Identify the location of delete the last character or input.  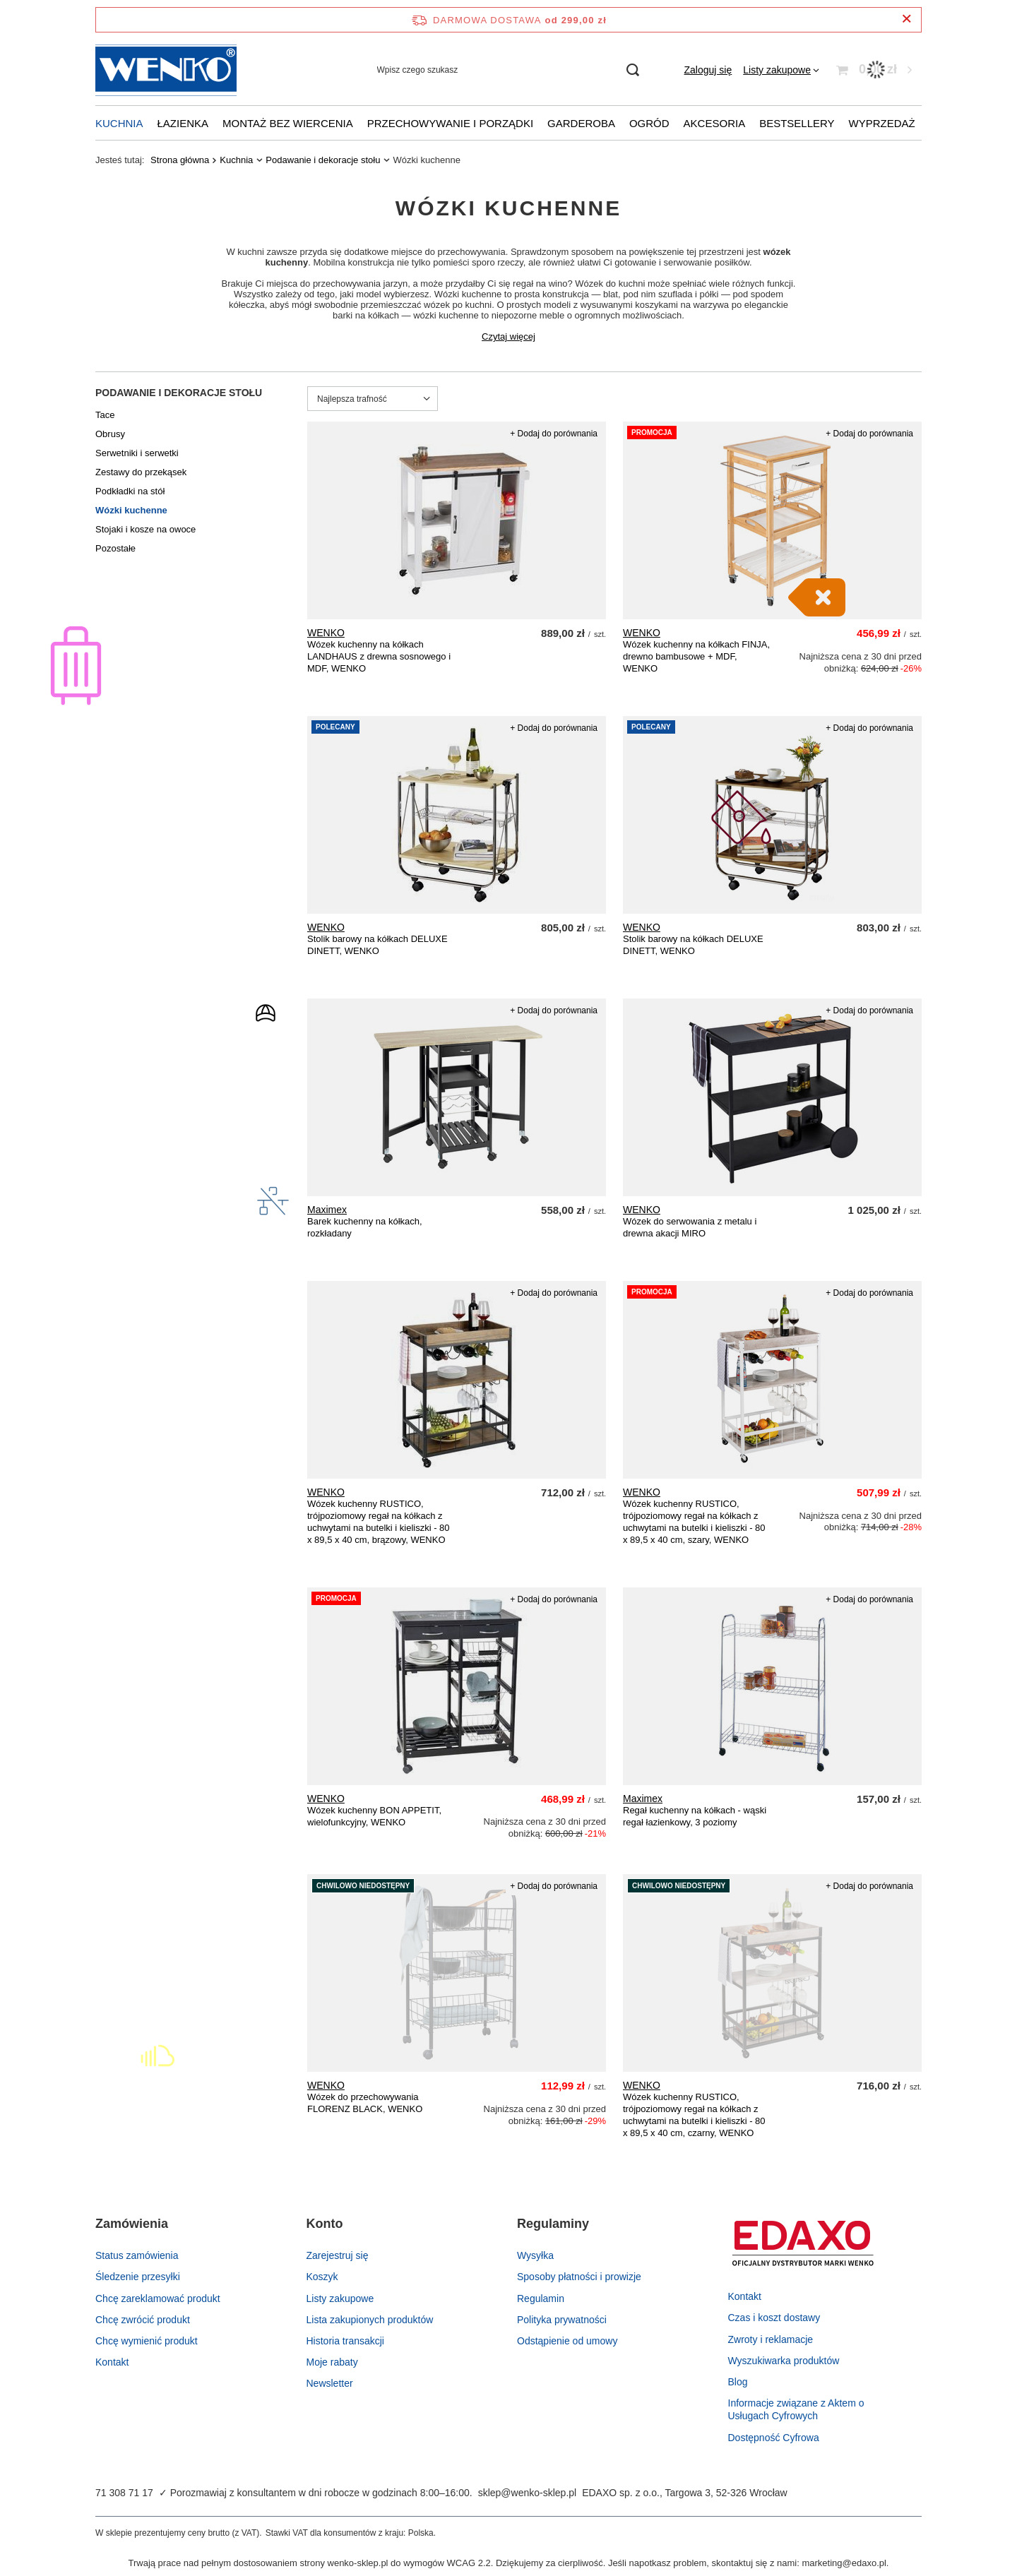
(820, 597).